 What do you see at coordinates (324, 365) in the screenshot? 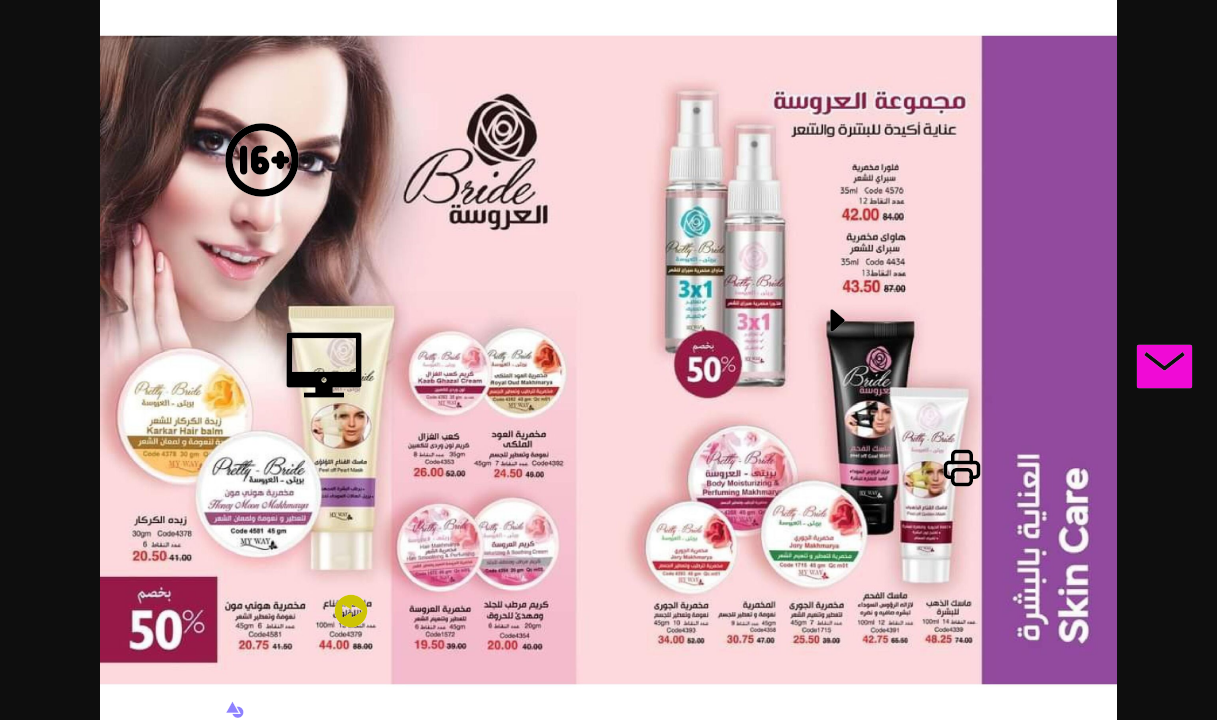
I see `switch to desktop view` at bounding box center [324, 365].